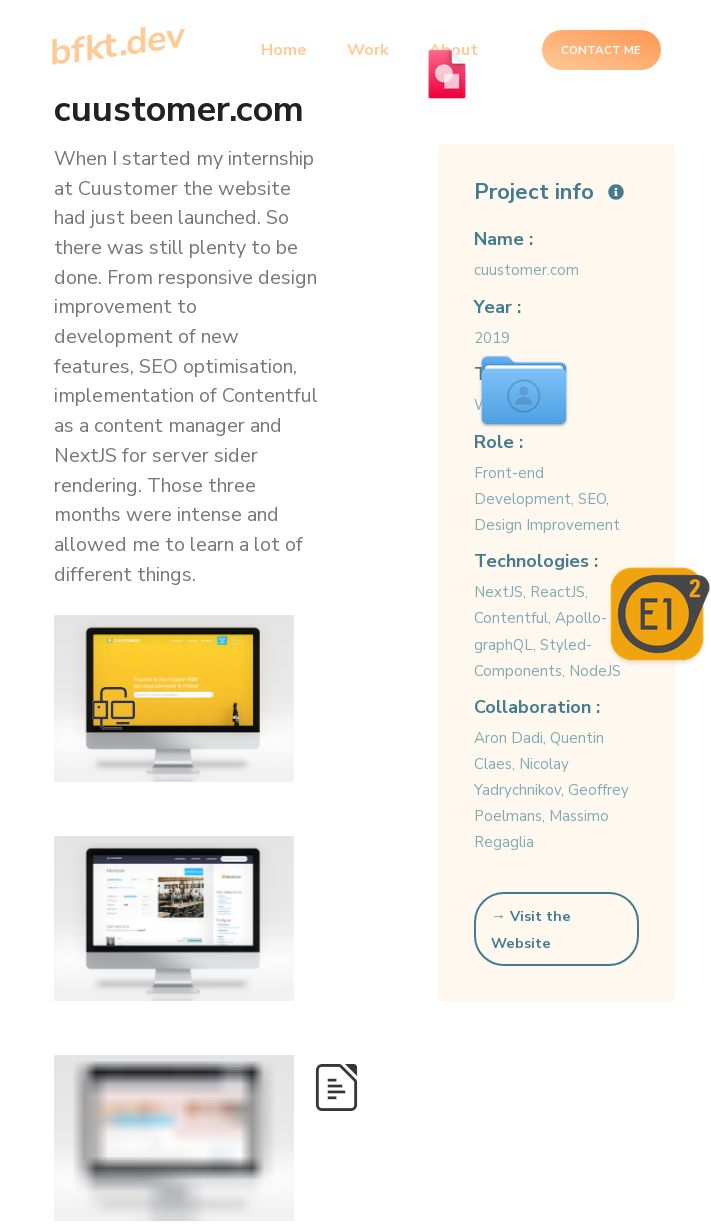 Image resolution: width=711 pixels, height=1228 pixels. Describe the element at coordinates (113, 708) in the screenshot. I see `manage connected devices and peripherals` at that location.